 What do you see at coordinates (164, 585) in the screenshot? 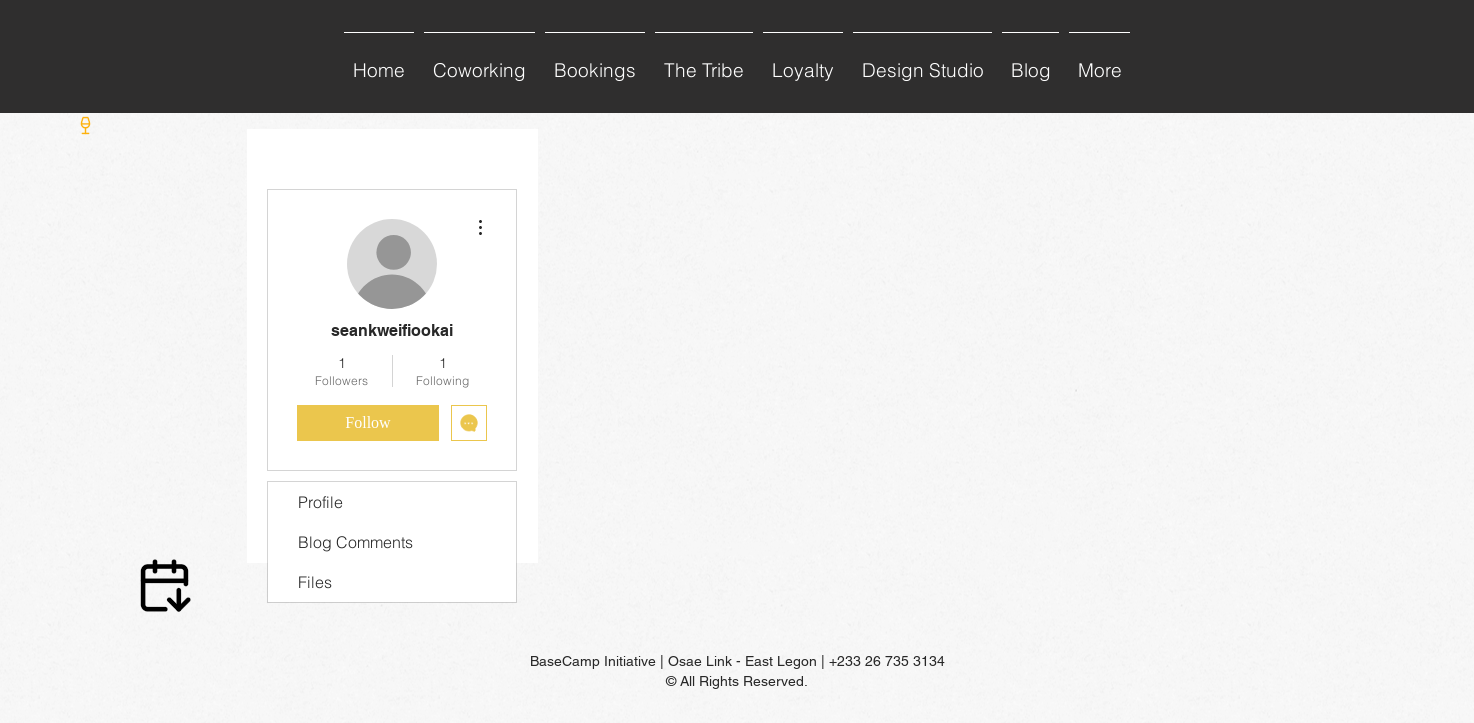
I see `download calendar or export events` at bounding box center [164, 585].